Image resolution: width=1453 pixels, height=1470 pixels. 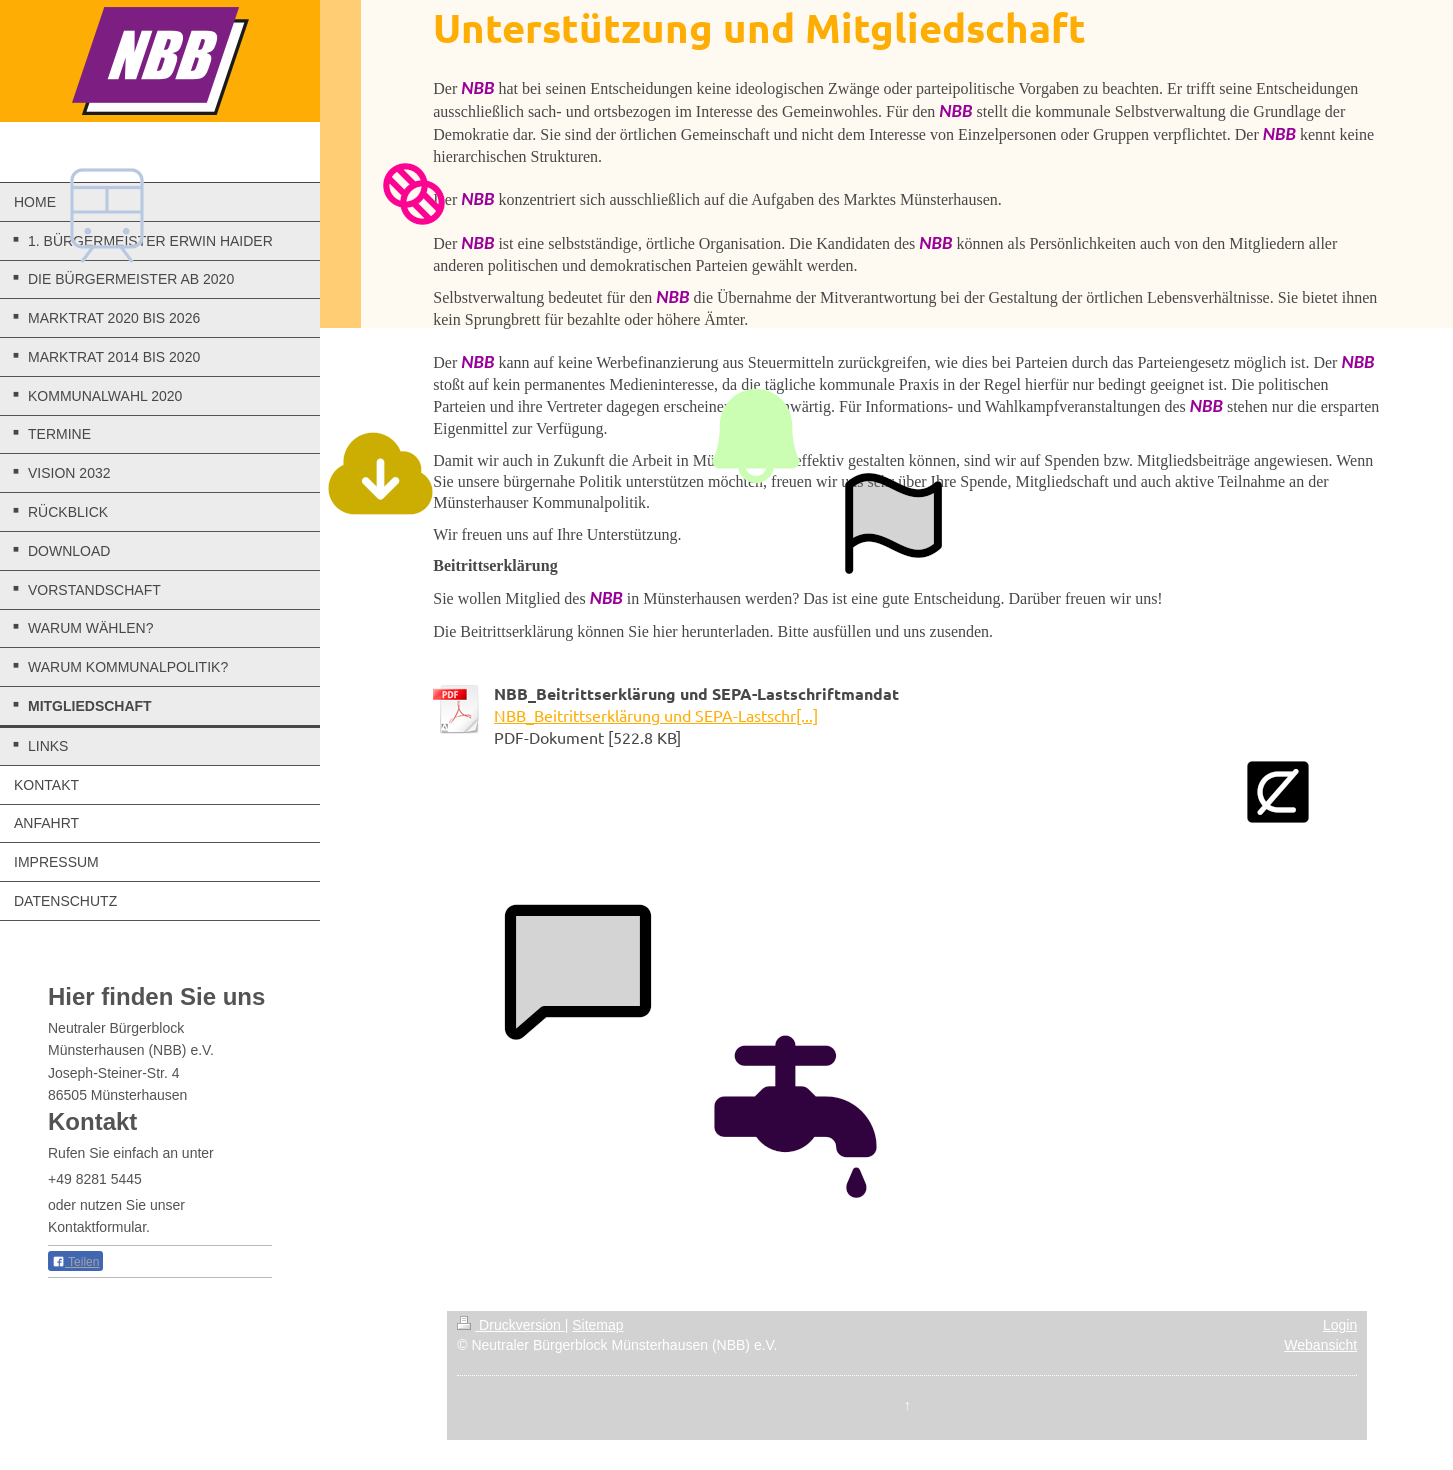 I want to click on access water or plumbing settings, so click(x=795, y=1106).